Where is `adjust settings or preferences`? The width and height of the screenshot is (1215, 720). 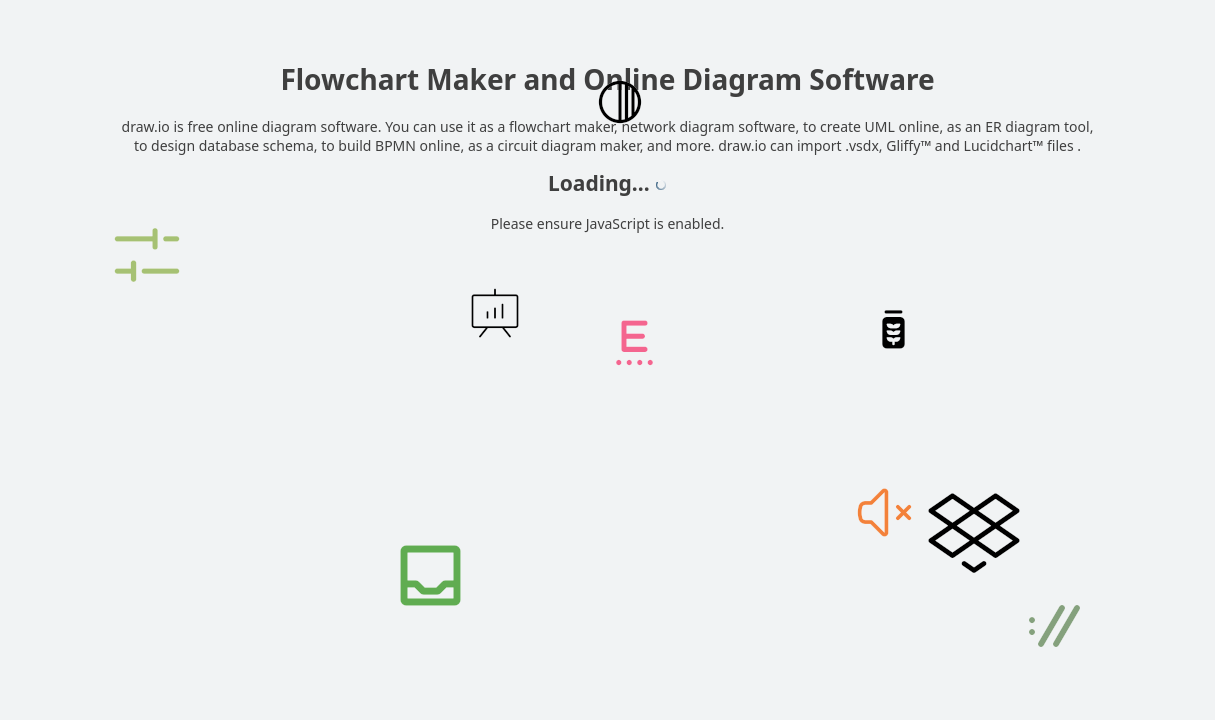 adjust settings or preferences is located at coordinates (147, 255).